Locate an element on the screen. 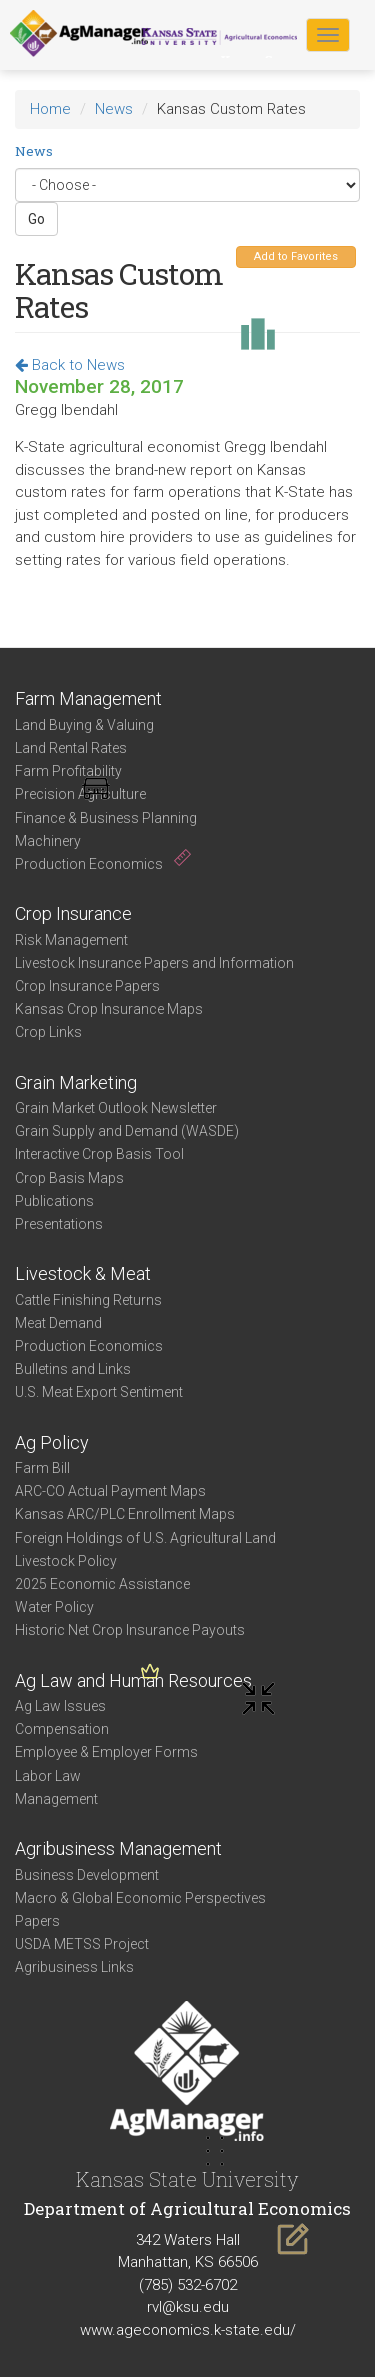 The width and height of the screenshot is (375, 2377). compose a new note is located at coordinates (292, 2239).